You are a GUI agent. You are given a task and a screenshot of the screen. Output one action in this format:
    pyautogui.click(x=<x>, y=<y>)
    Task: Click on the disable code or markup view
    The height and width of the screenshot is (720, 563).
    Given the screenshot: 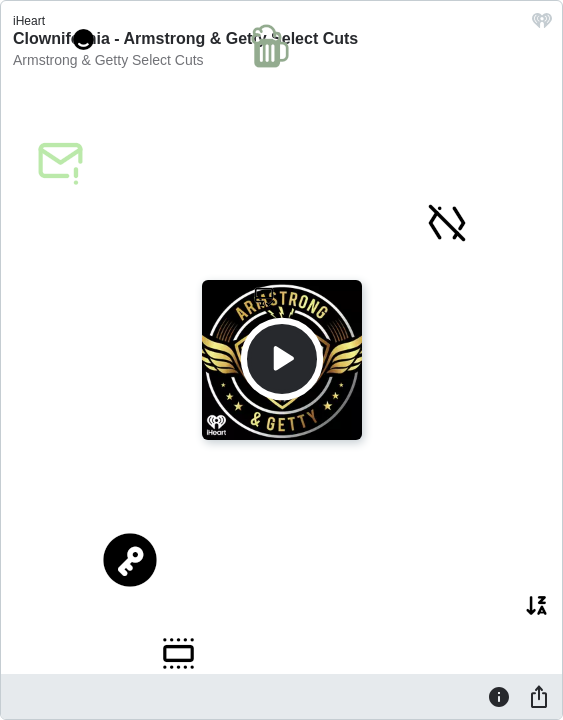 What is the action you would take?
    pyautogui.click(x=447, y=223)
    